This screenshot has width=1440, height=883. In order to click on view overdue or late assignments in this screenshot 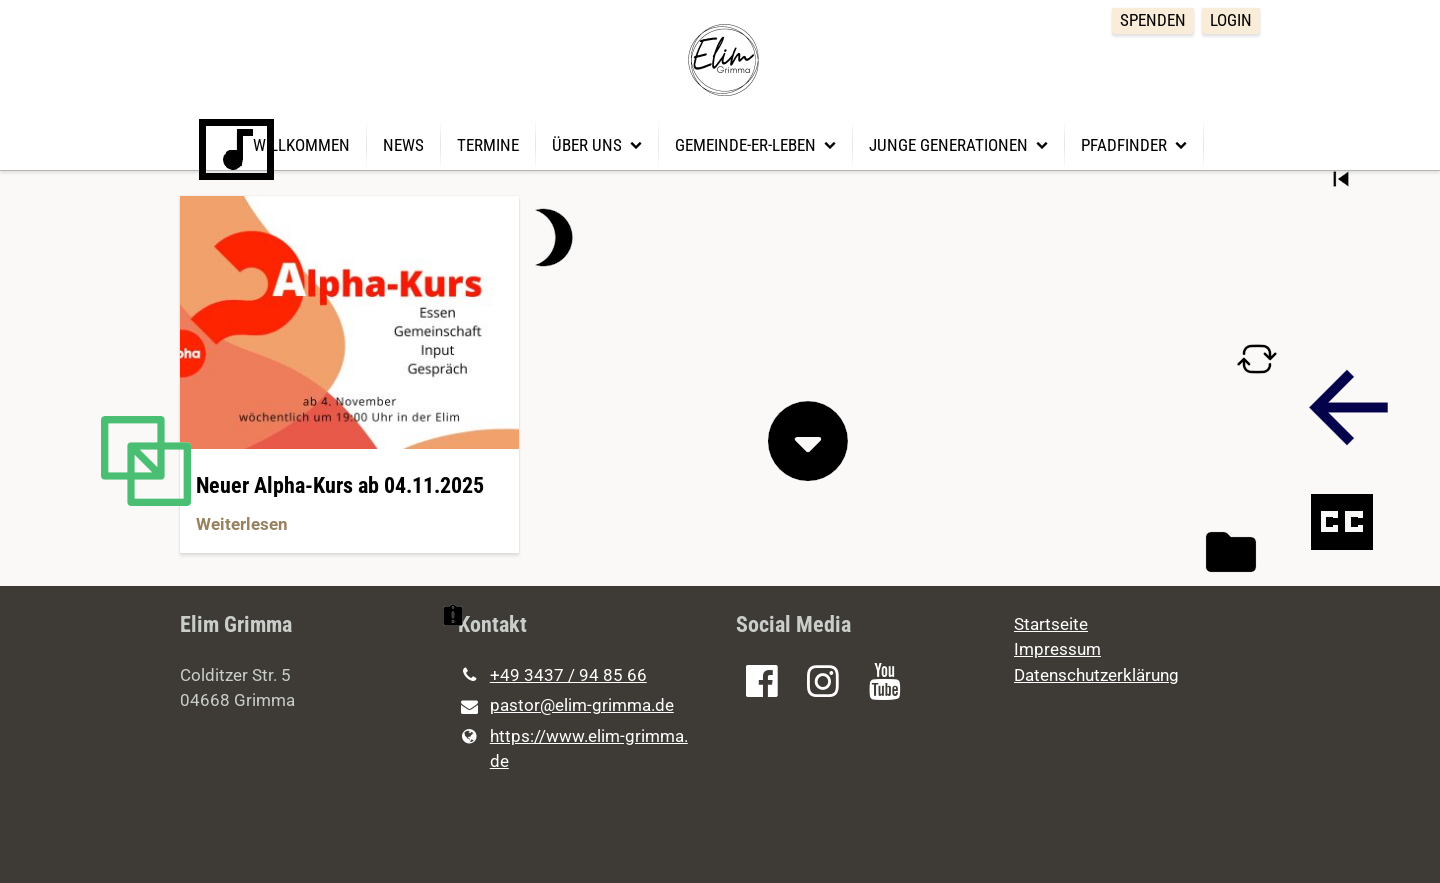, I will do `click(453, 616)`.